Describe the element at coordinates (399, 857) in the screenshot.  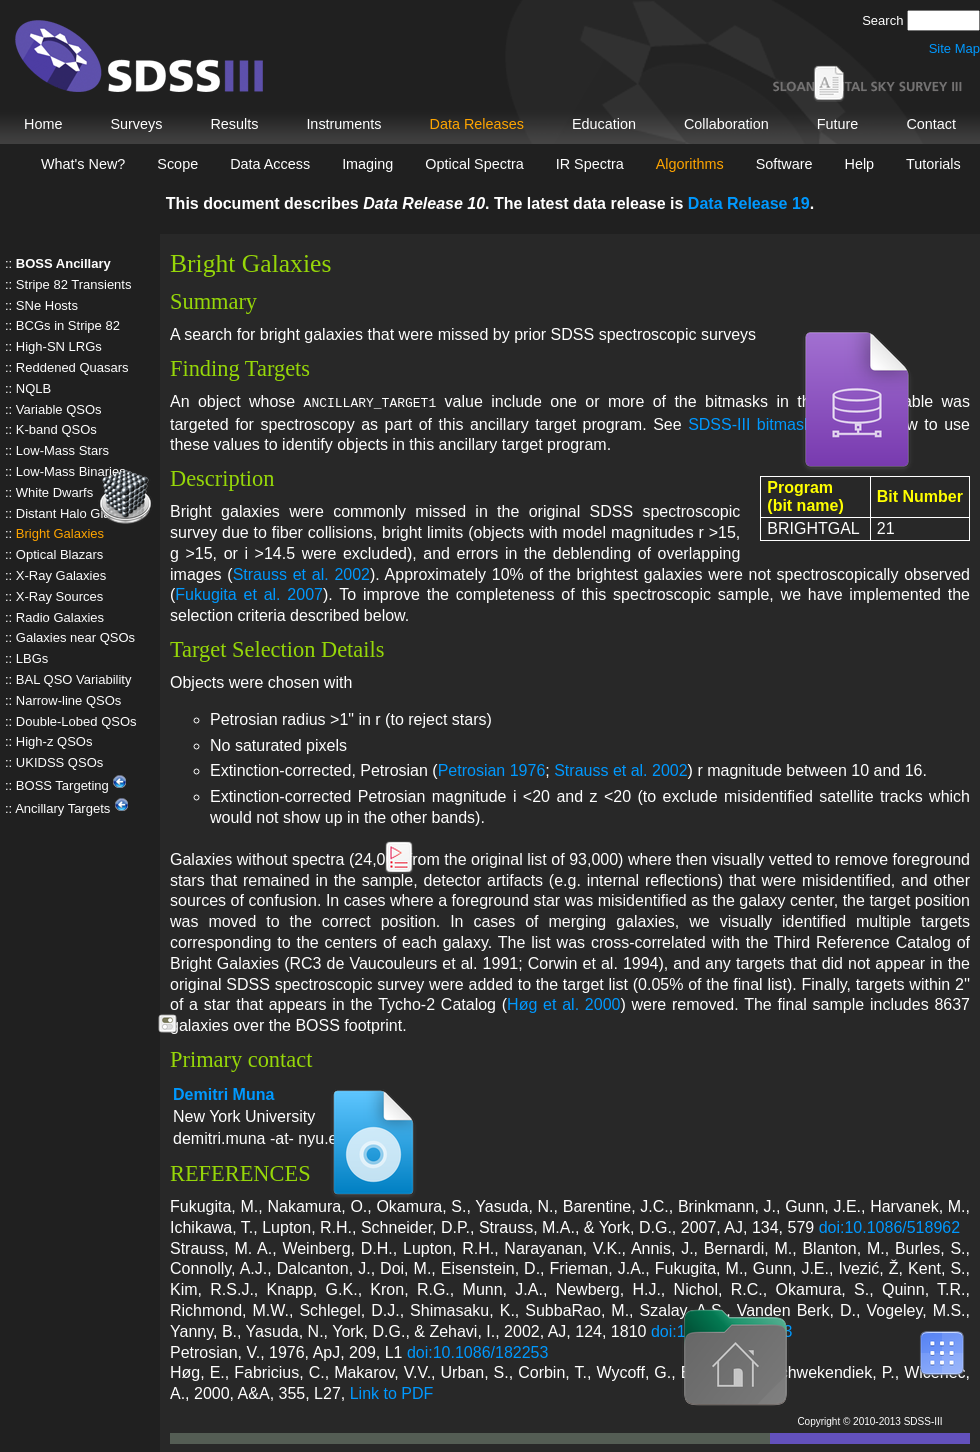
I see `an mp3 playlist file` at that location.